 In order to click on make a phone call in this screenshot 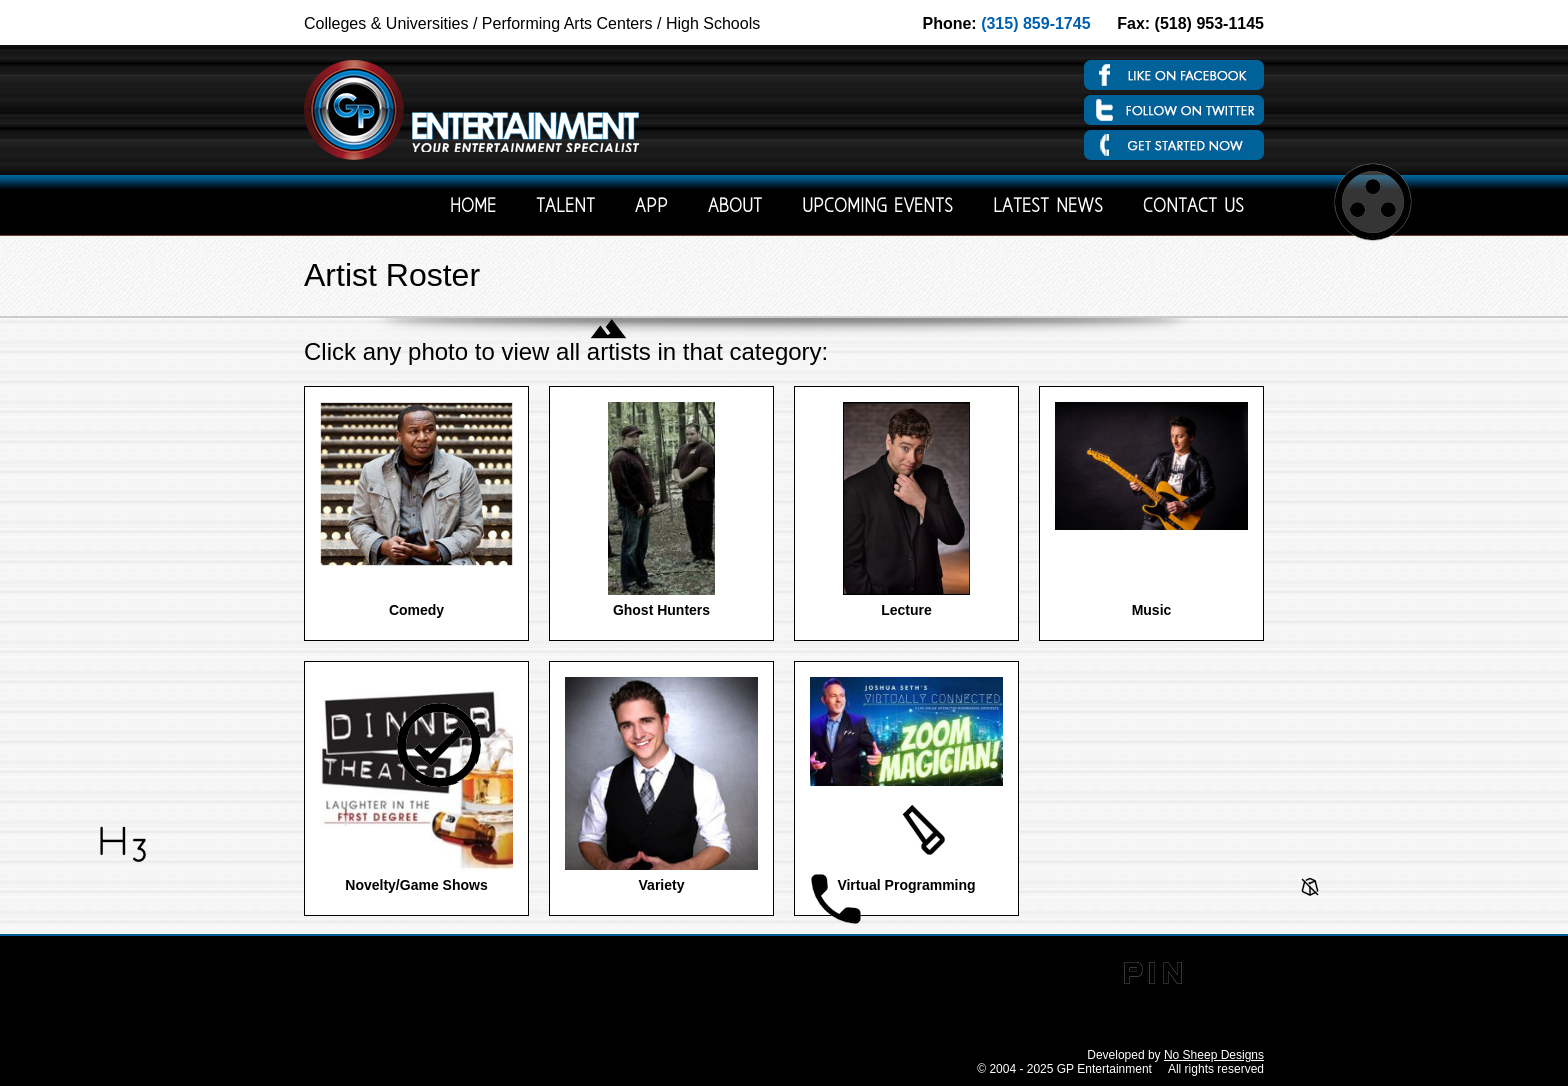, I will do `click(836, 899)`.